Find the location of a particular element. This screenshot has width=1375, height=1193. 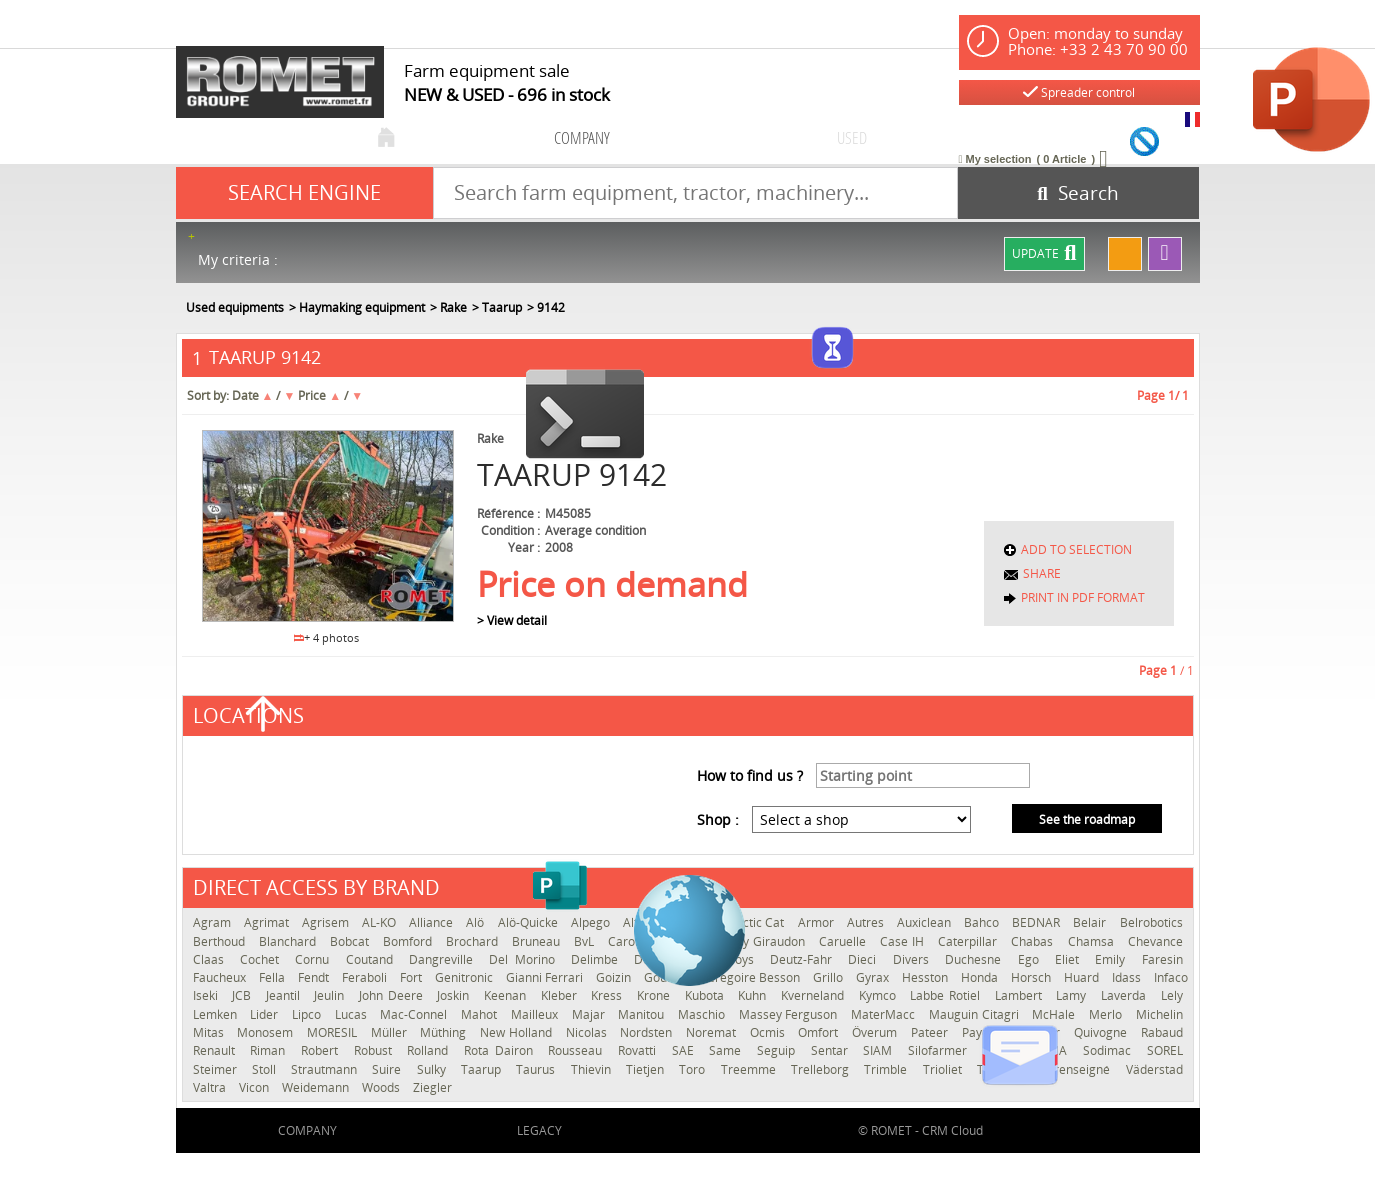

open evolution email and calendar application is located at coordinates (1020, 1055).